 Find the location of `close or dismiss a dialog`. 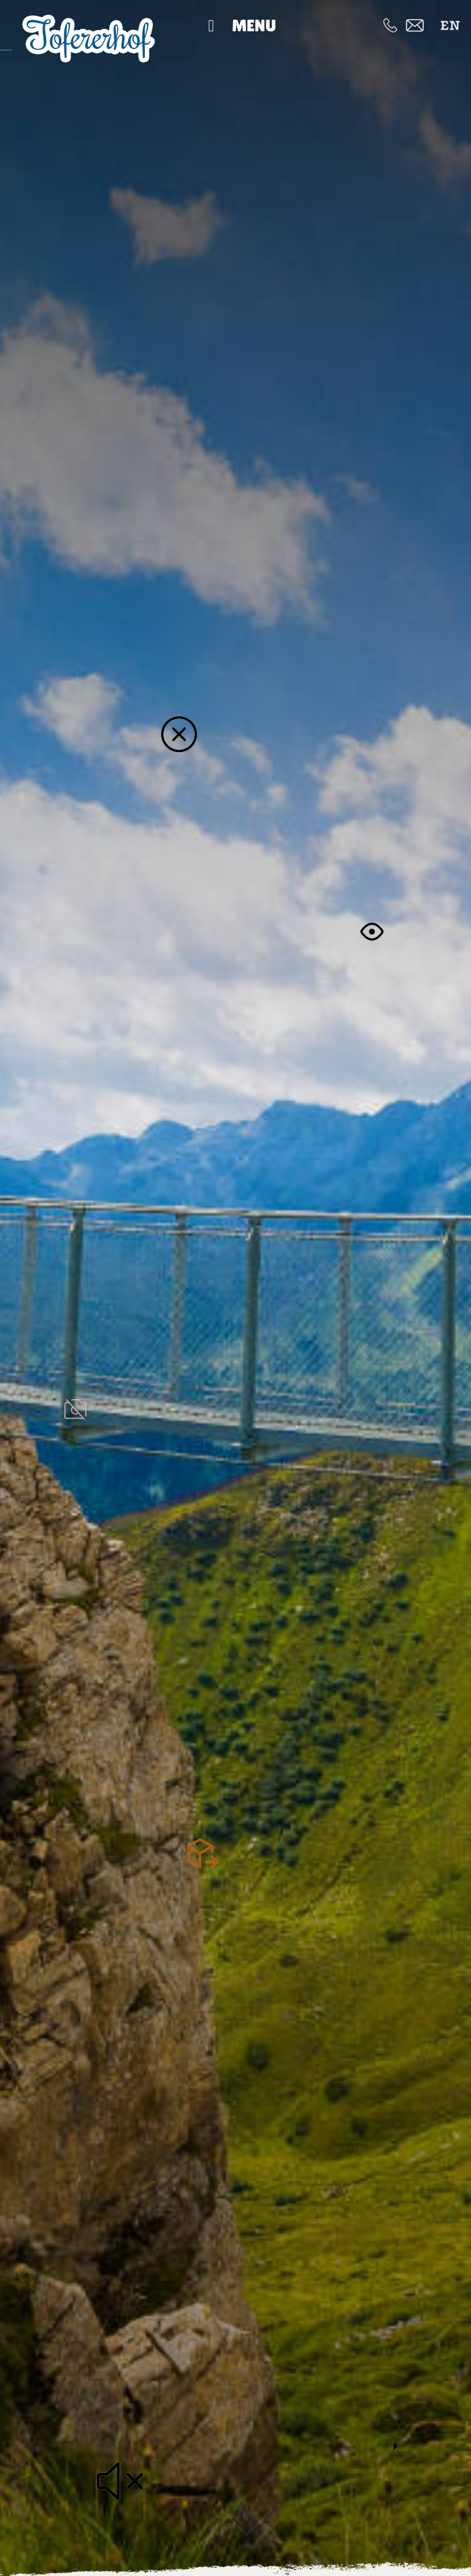

close or dismiss a dialog is located at coordinates (179, 734).